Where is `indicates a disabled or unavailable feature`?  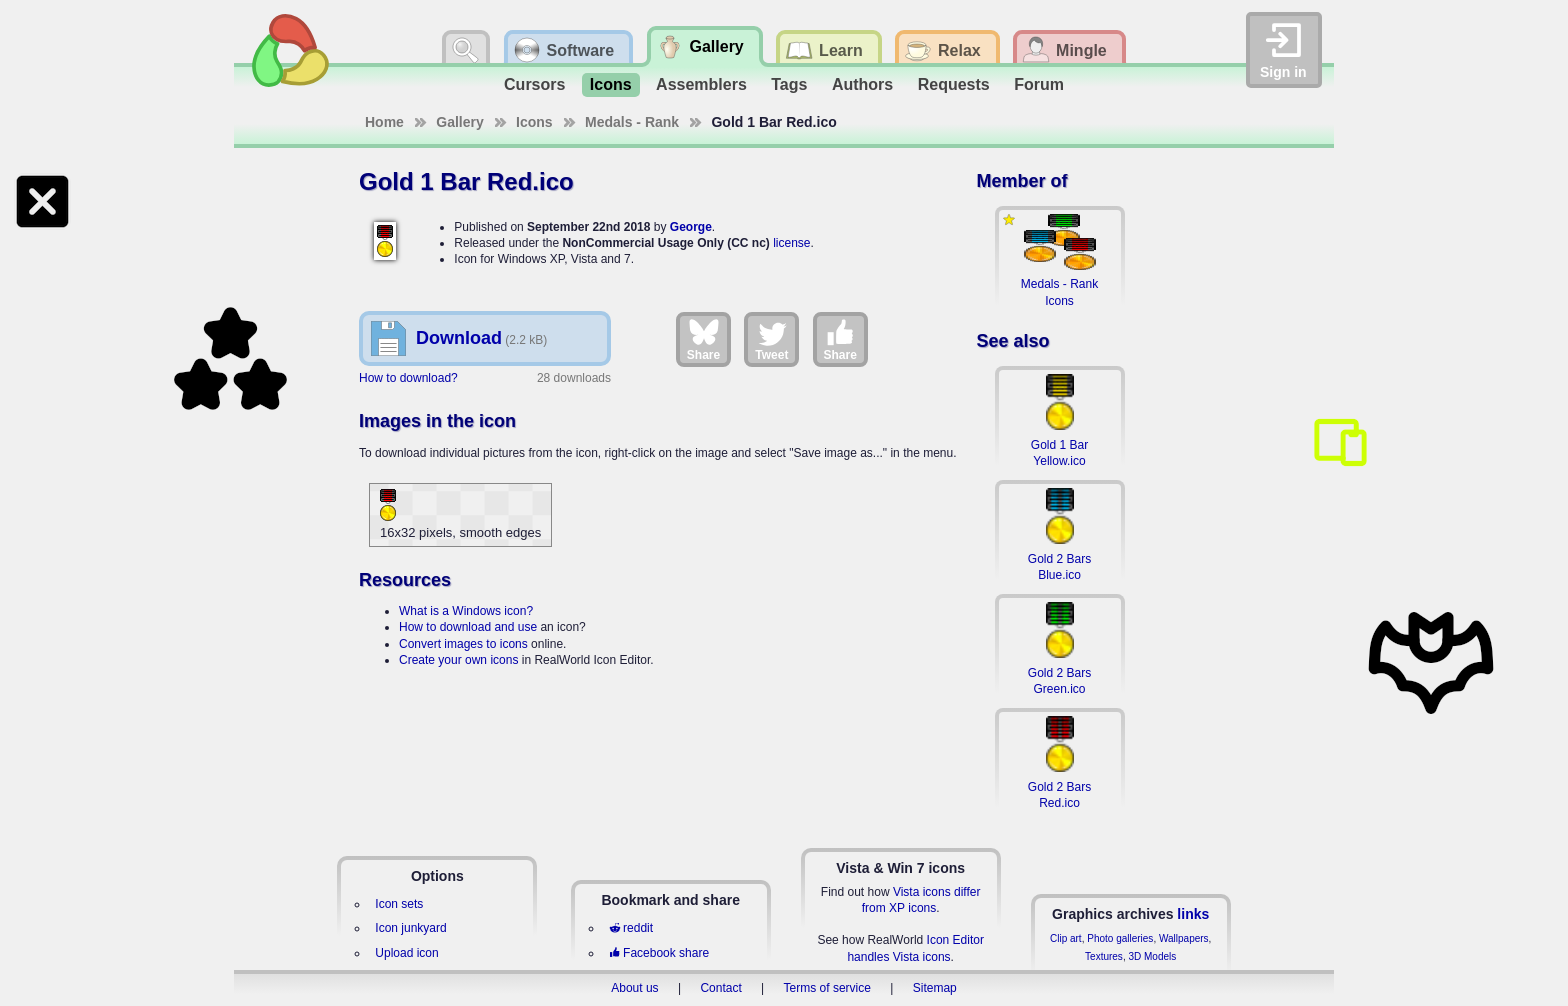 indicates a disabled or unavailable feature is located at coordinates (42, 201).